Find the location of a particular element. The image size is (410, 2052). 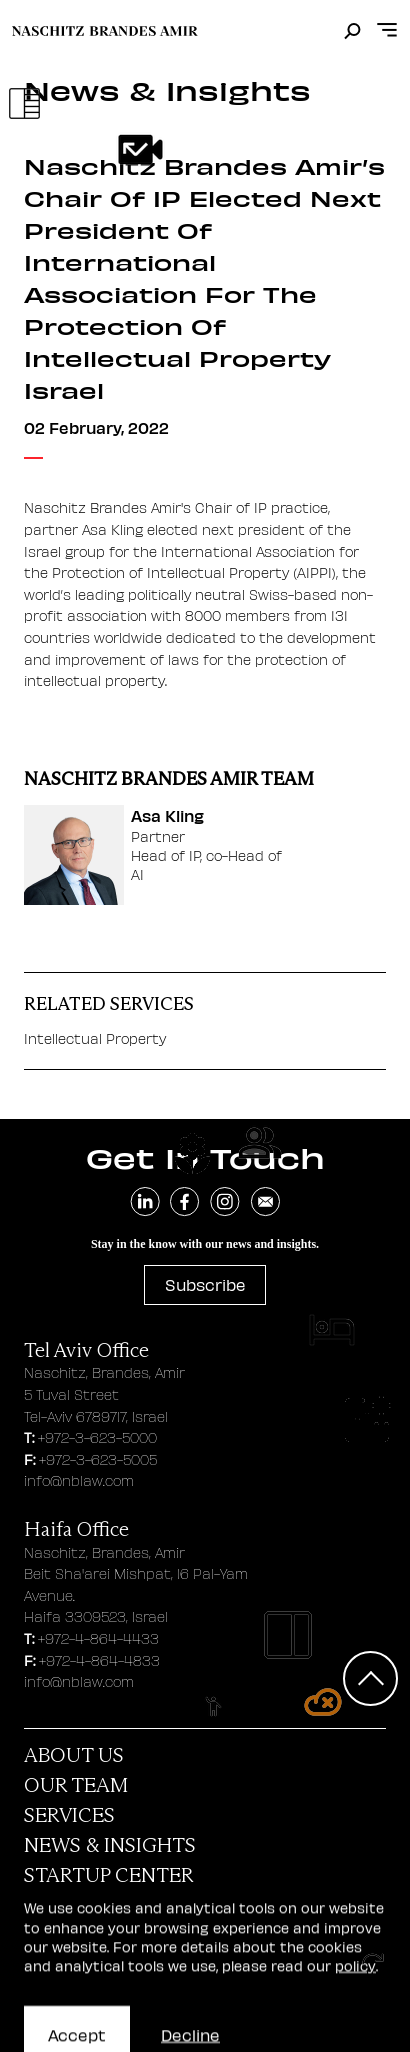

find nearby hotels or lodging is located at coordinates (332, 1329).